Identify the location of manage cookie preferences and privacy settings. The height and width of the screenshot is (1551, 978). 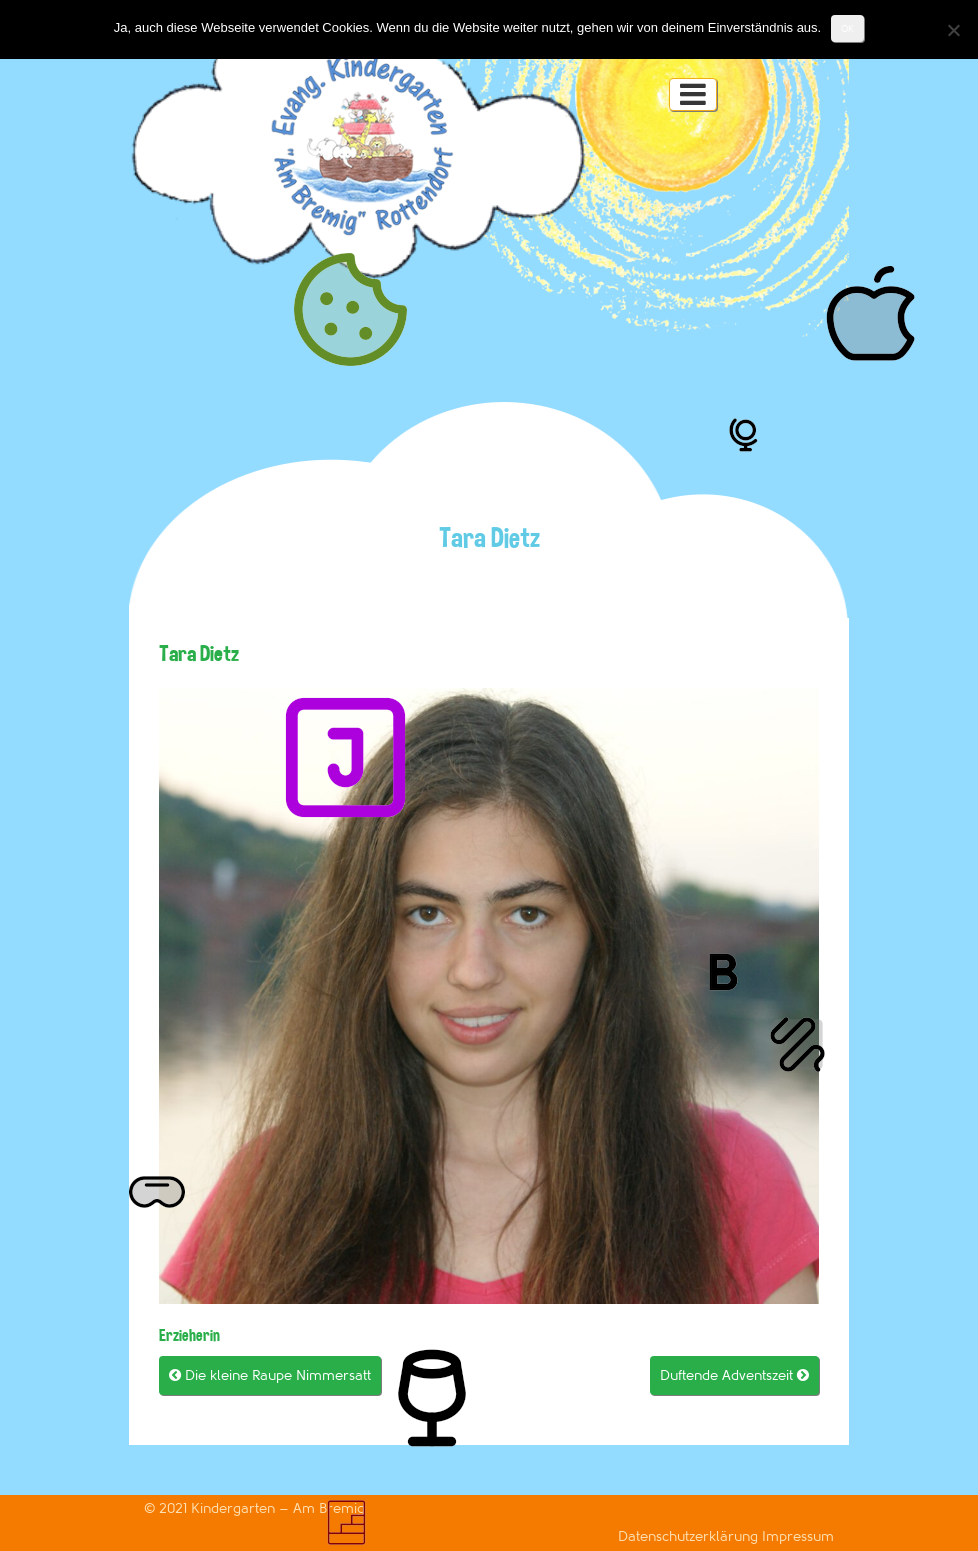
(350, 309).